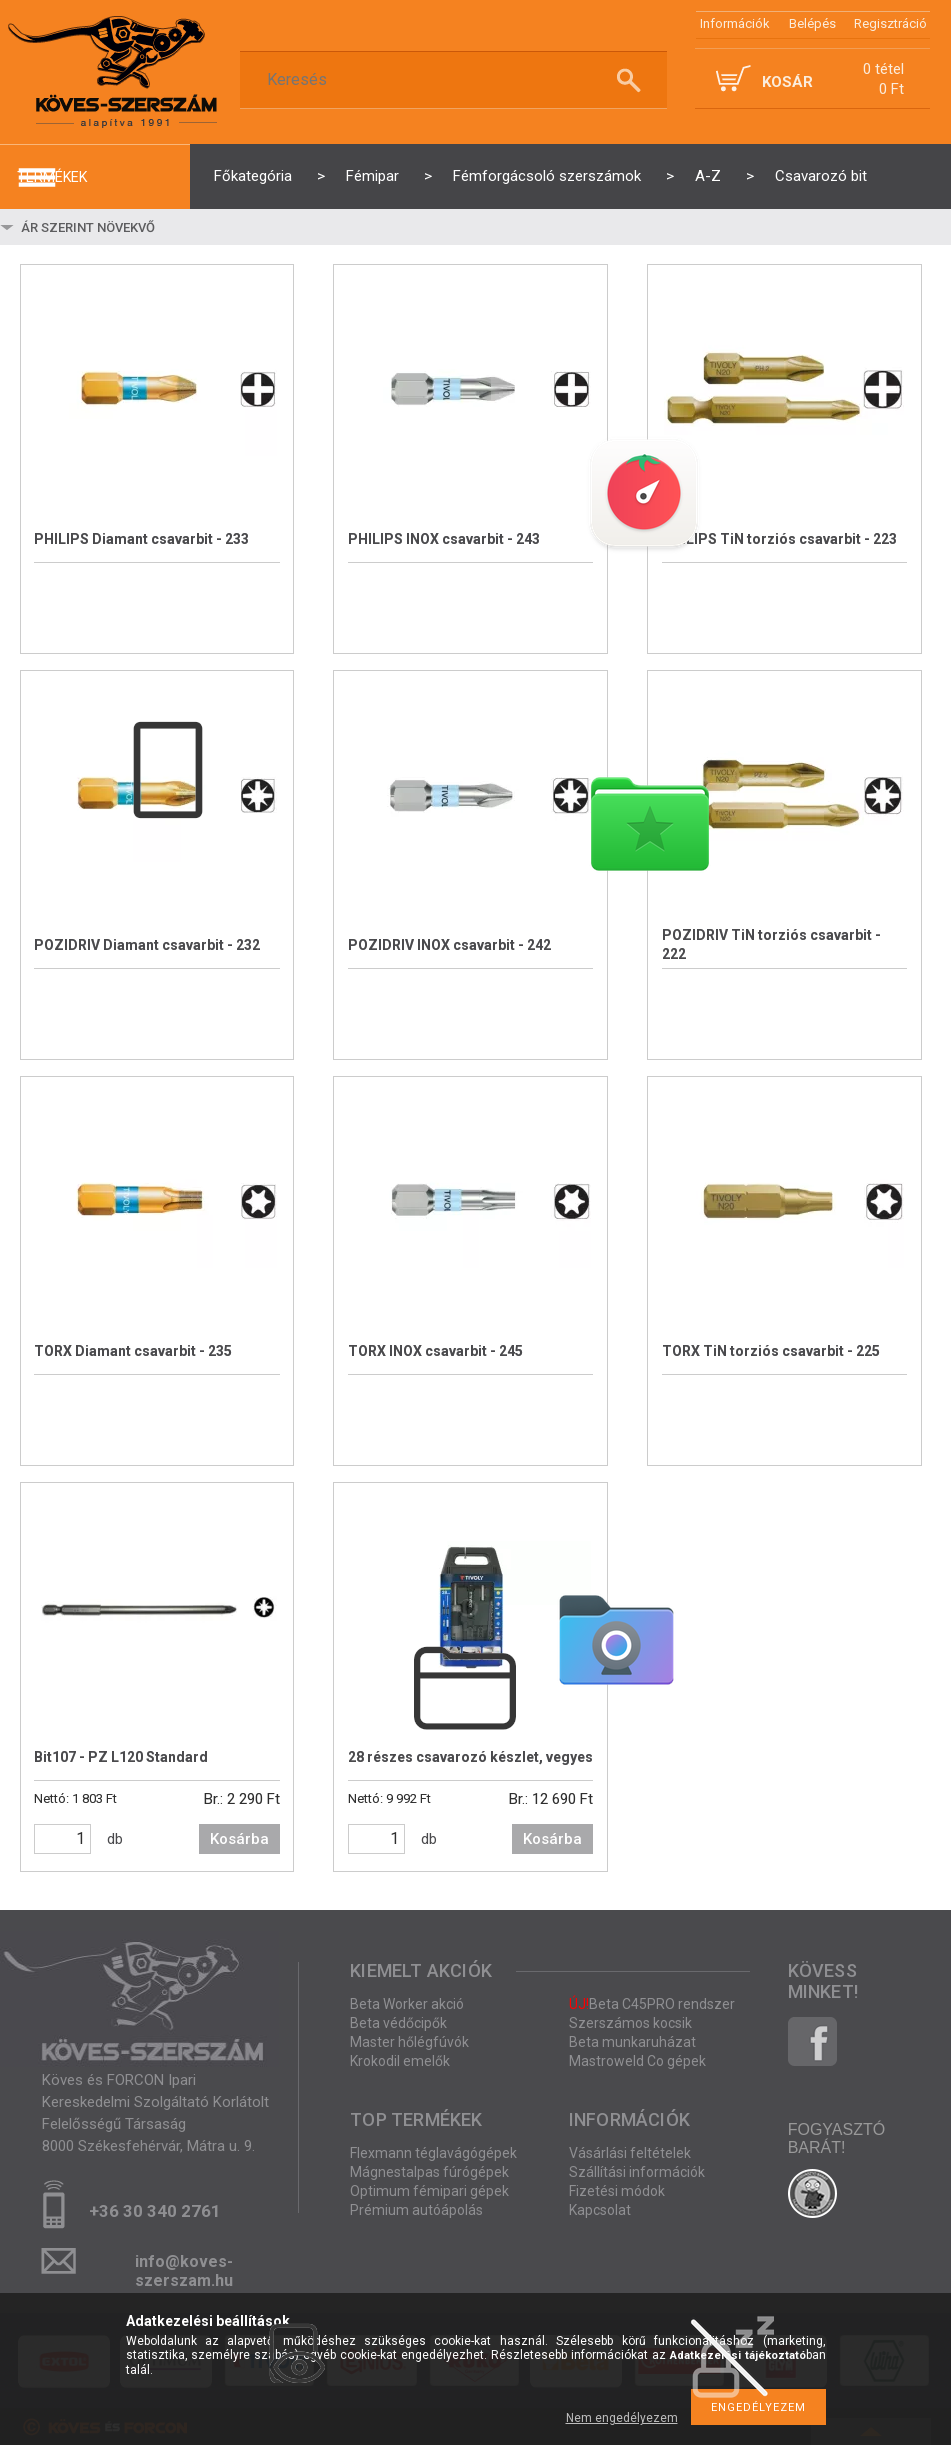 This screenshot has width=951, height=2445. What do you see at coordinates (732, 2357) in the screenshot?
I see `system sleep mode is currently disabled` at bounding box center [732, 2357].